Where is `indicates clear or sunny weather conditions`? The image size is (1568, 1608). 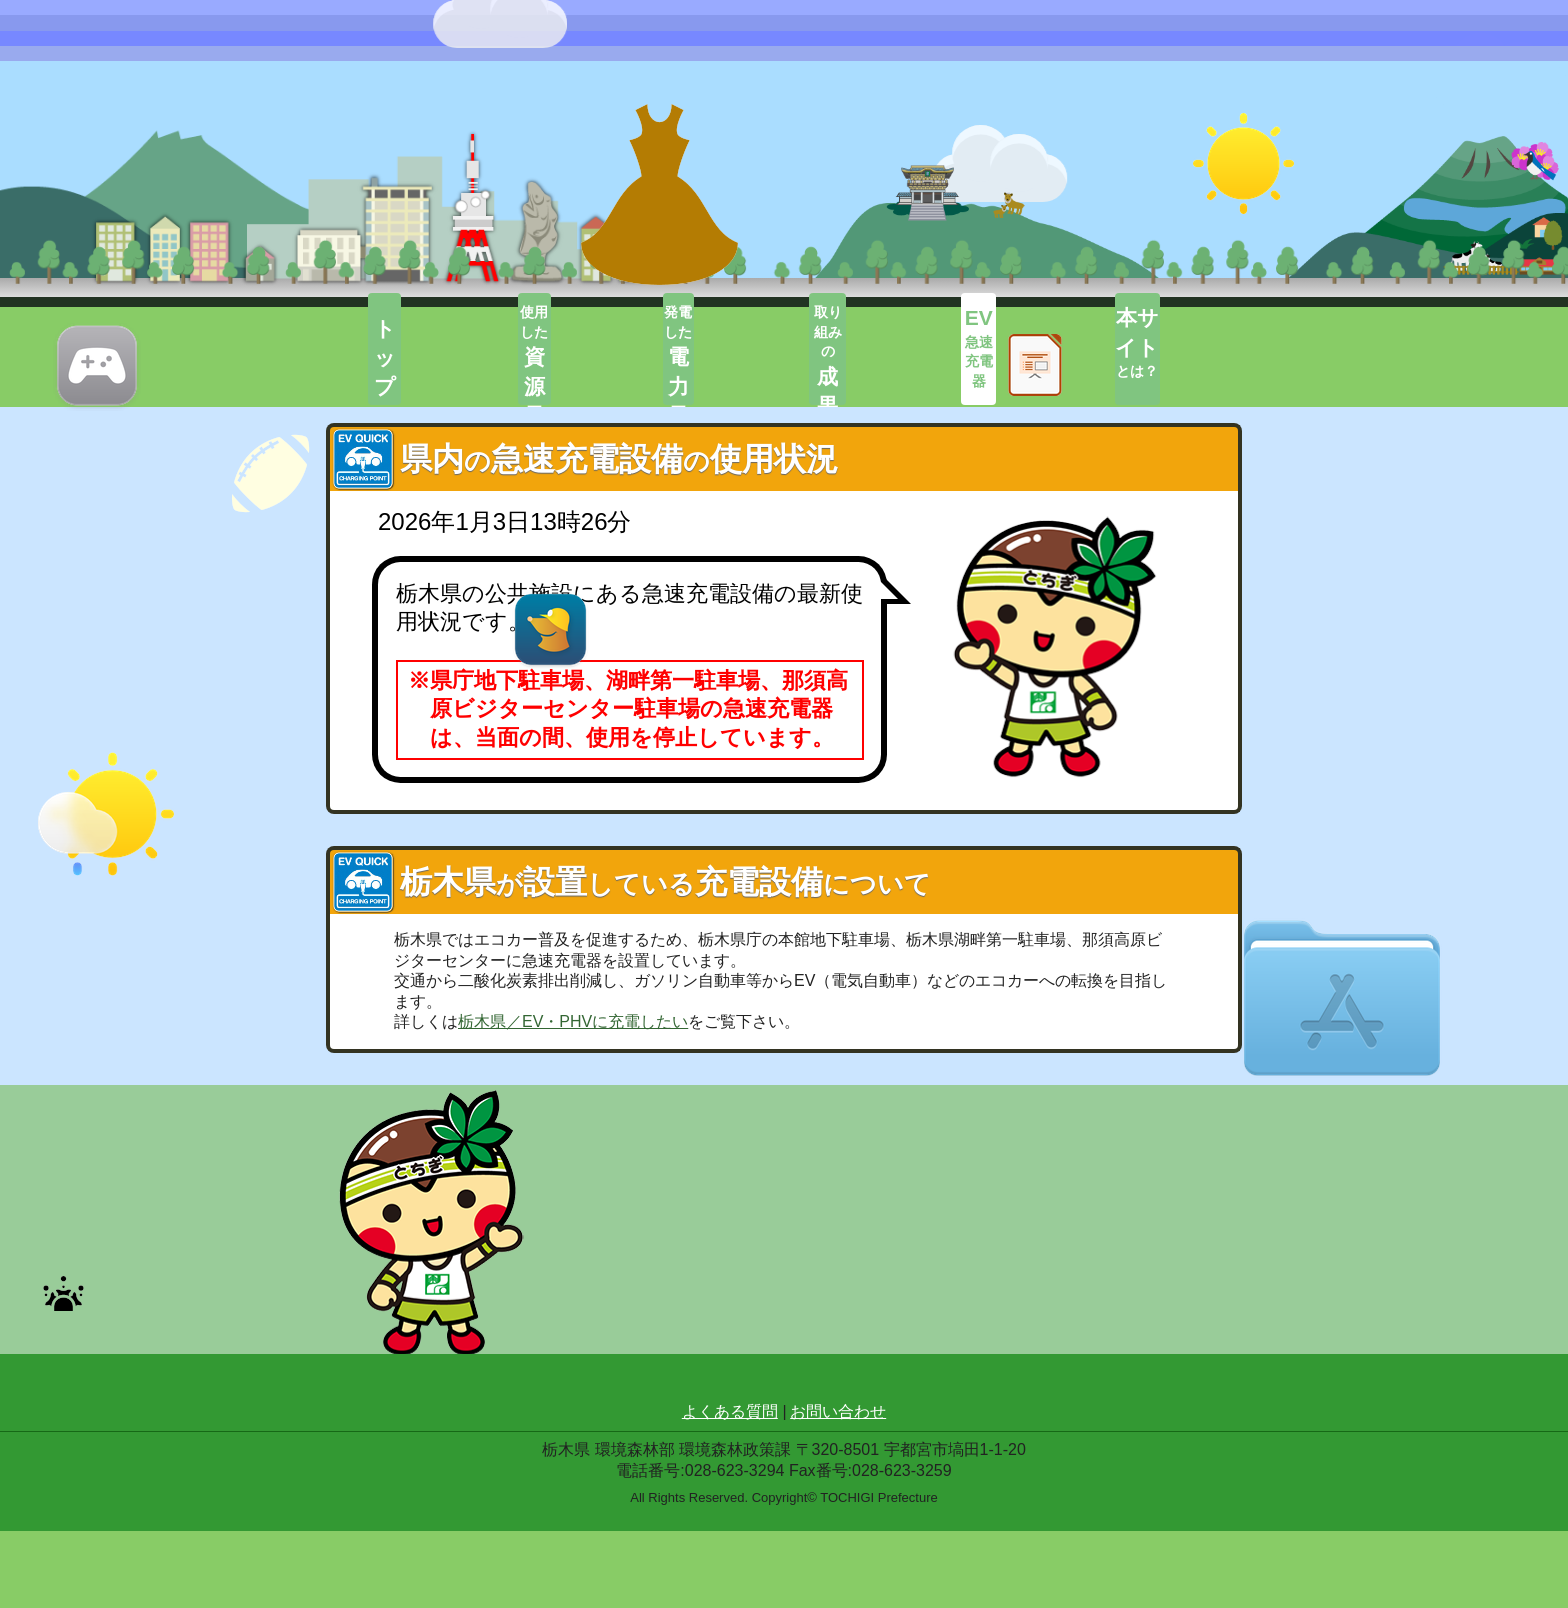 indicates clear or sunny weather conditions is located at coordinates (1243, 163).